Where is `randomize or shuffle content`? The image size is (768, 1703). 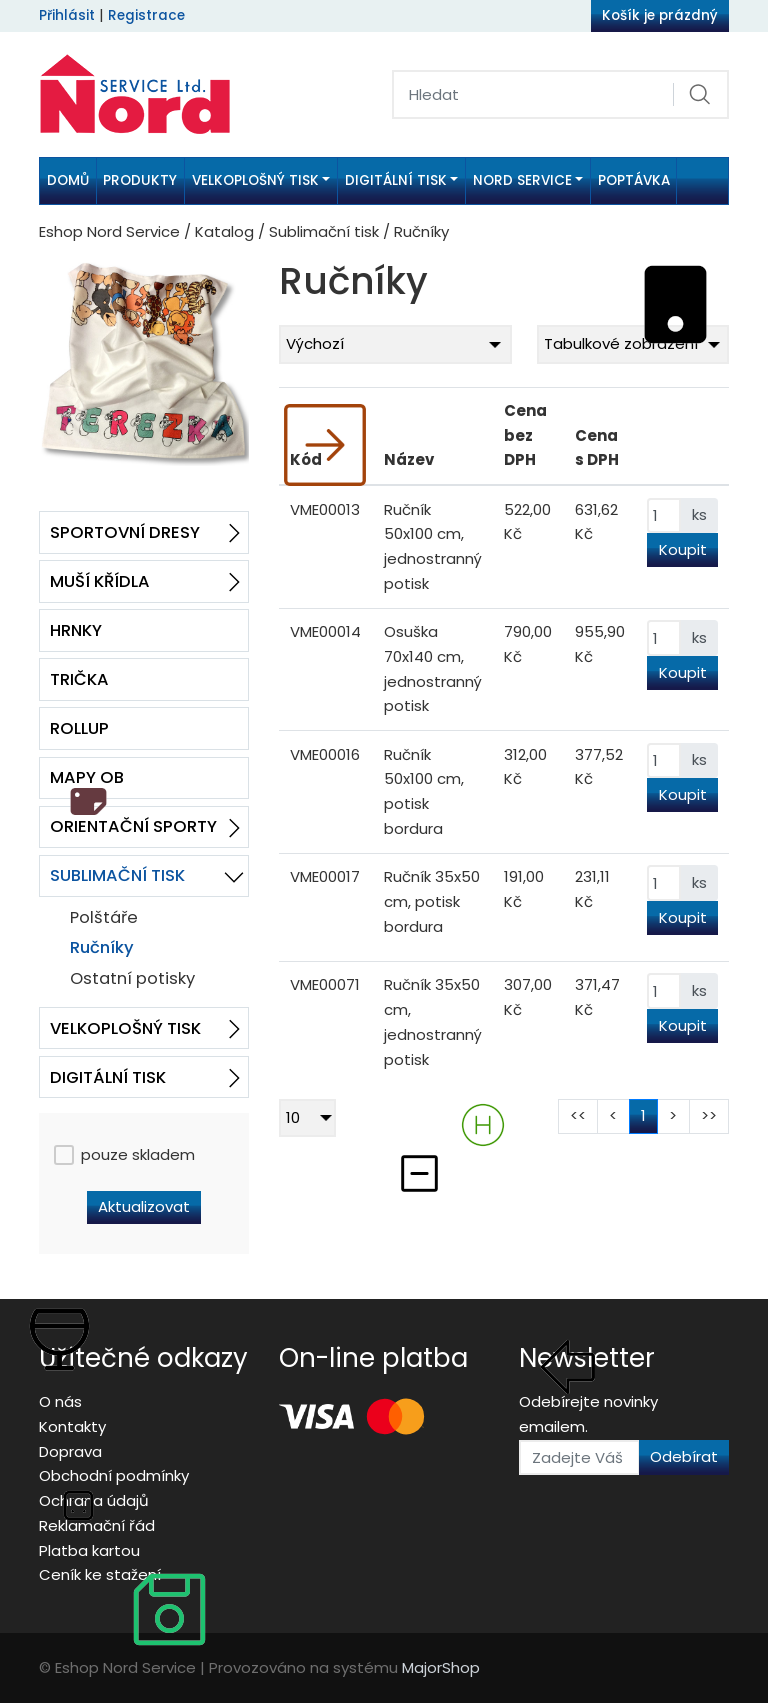 randomize or shuffle content is located at coordinates (78, 1505).